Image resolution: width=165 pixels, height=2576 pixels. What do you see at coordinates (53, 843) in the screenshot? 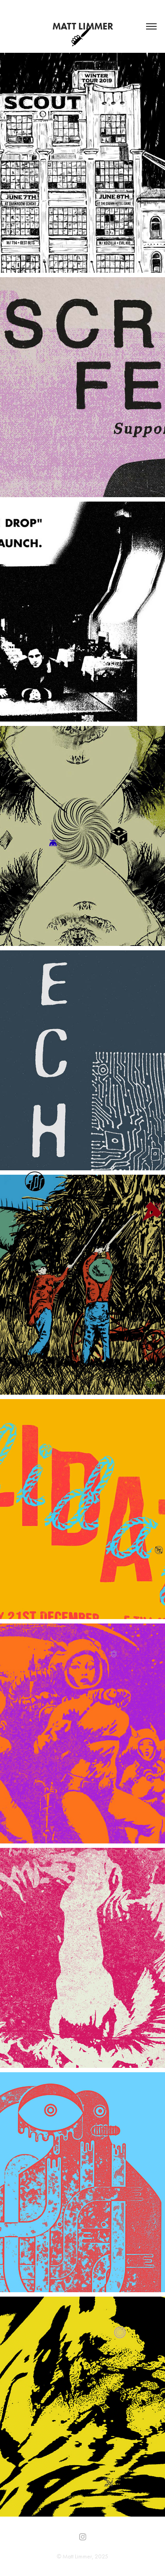
I see `select brute character class` at bounding box center [53, 843].